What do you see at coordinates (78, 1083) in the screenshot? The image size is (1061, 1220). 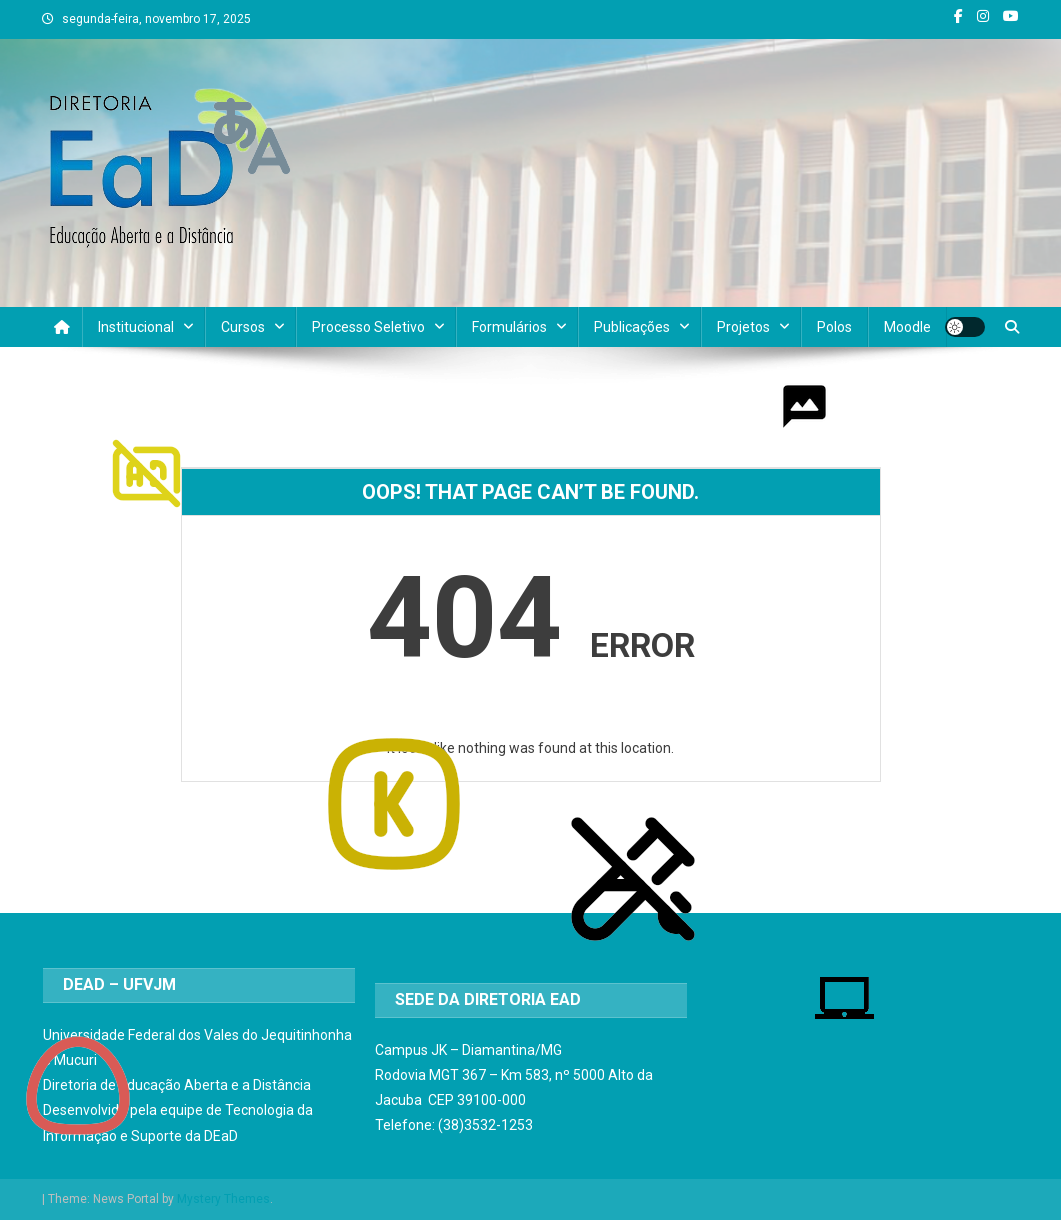 I see `represents an abstract shape or freeform object` at bounding box center [78, 1083].